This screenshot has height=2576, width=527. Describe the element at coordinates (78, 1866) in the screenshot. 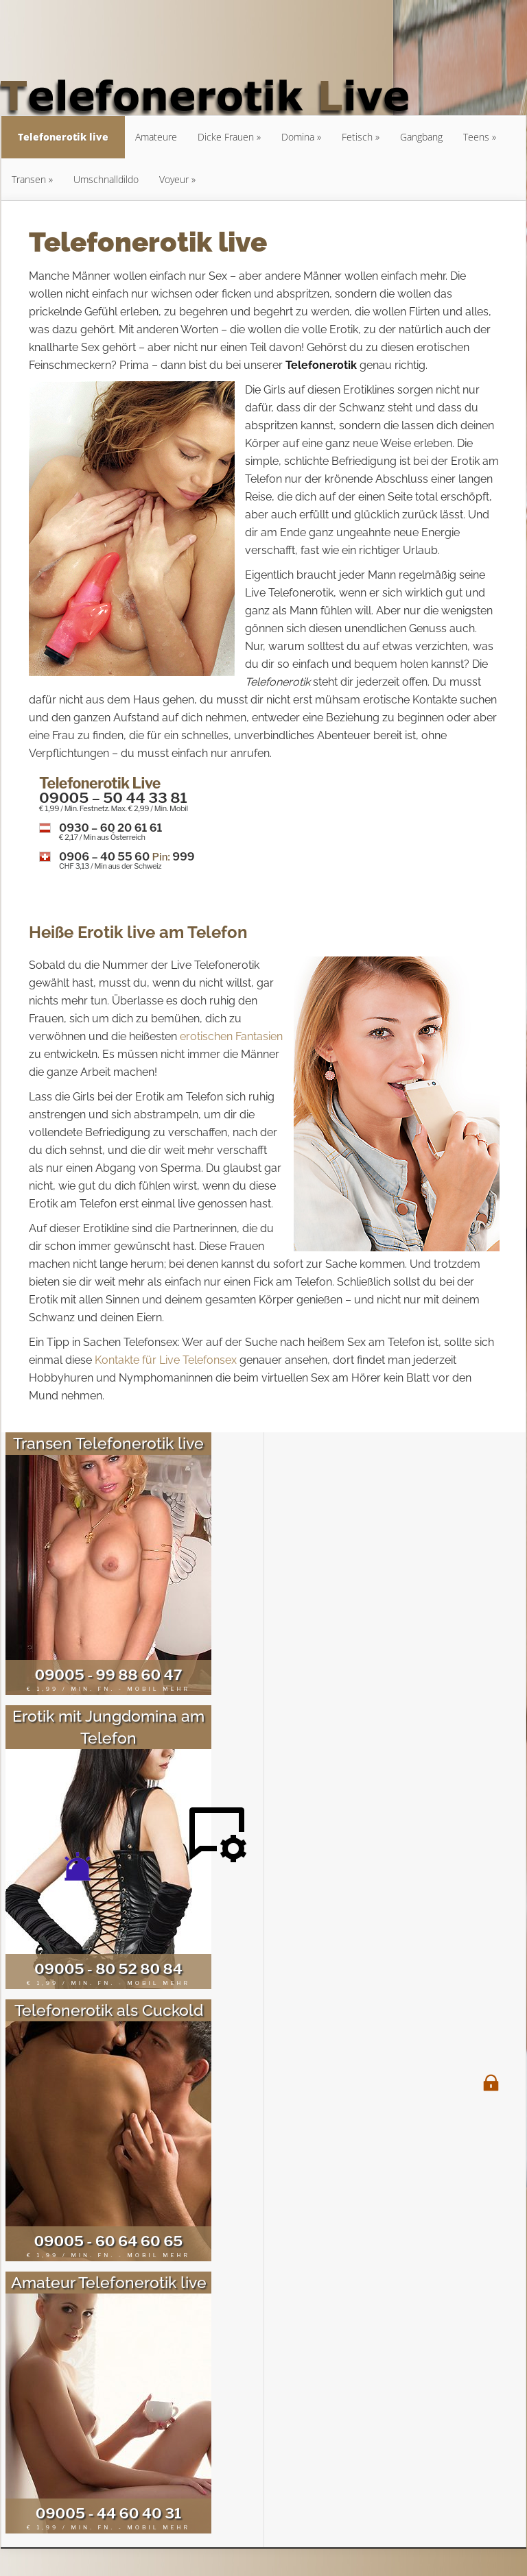

I see `indicates a system warning or alert` at that location.